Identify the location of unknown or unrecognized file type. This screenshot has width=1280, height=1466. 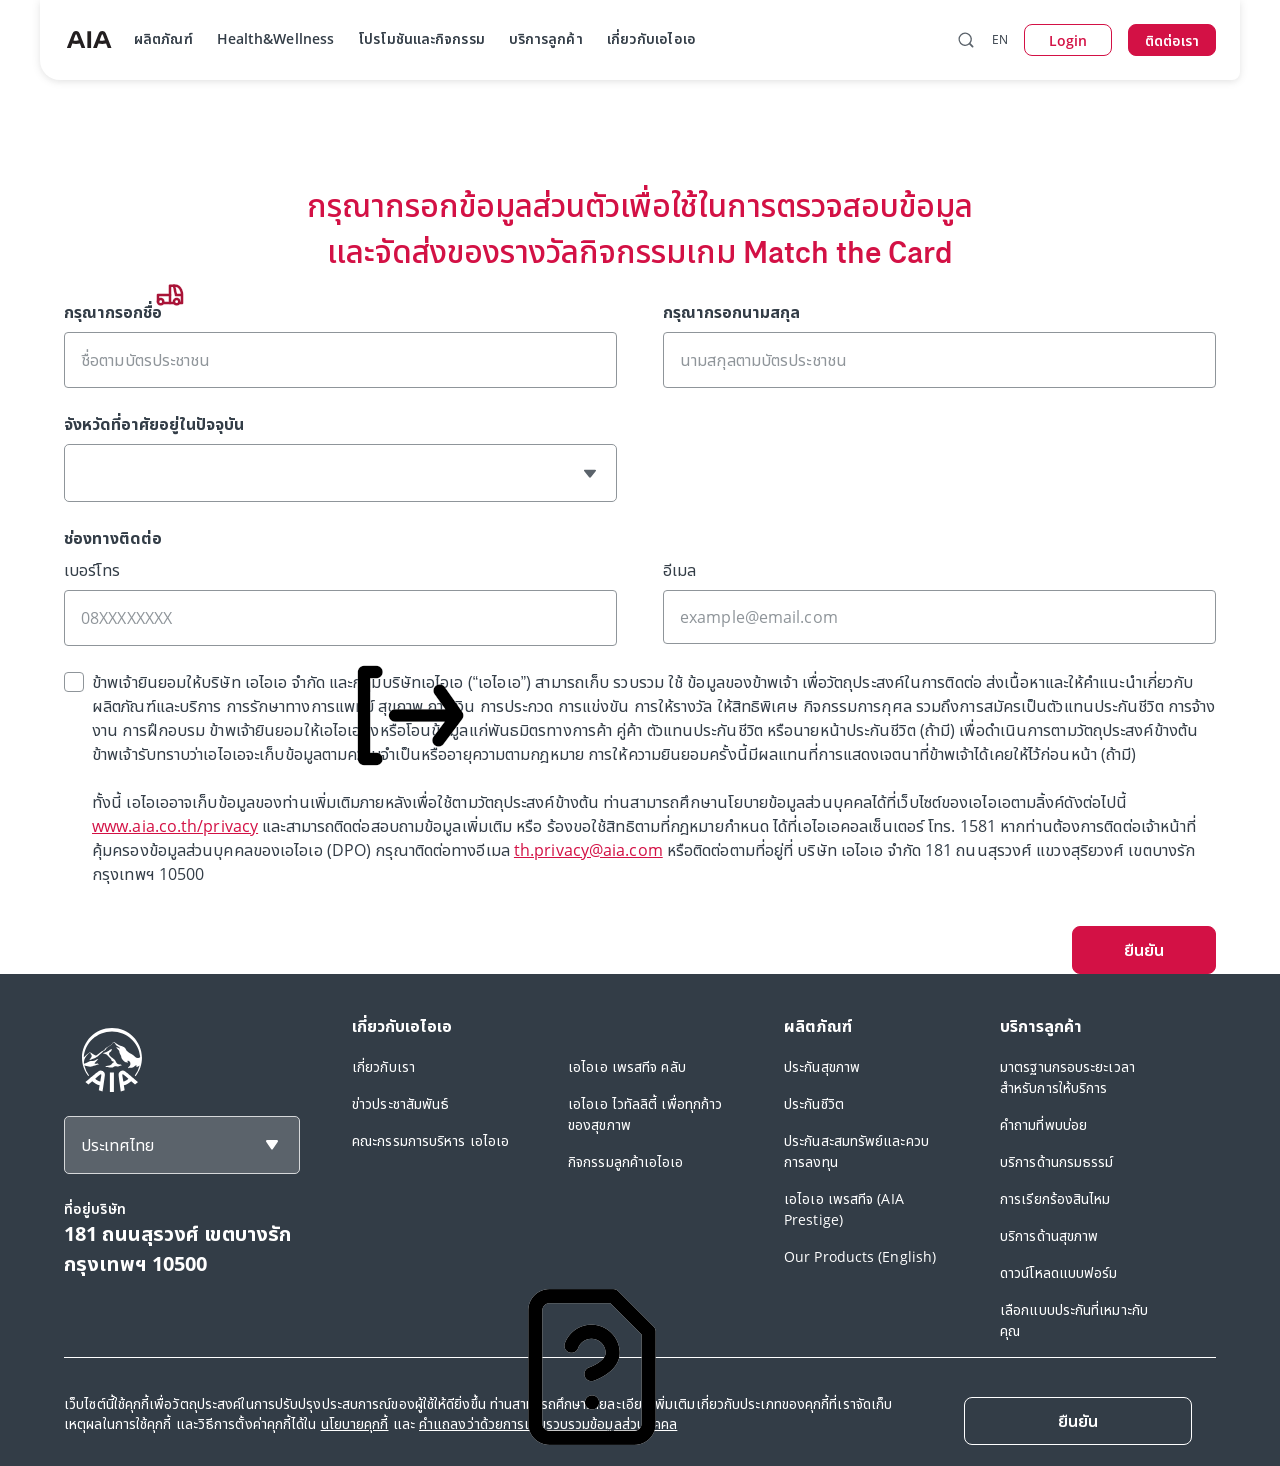
(592, 1367).